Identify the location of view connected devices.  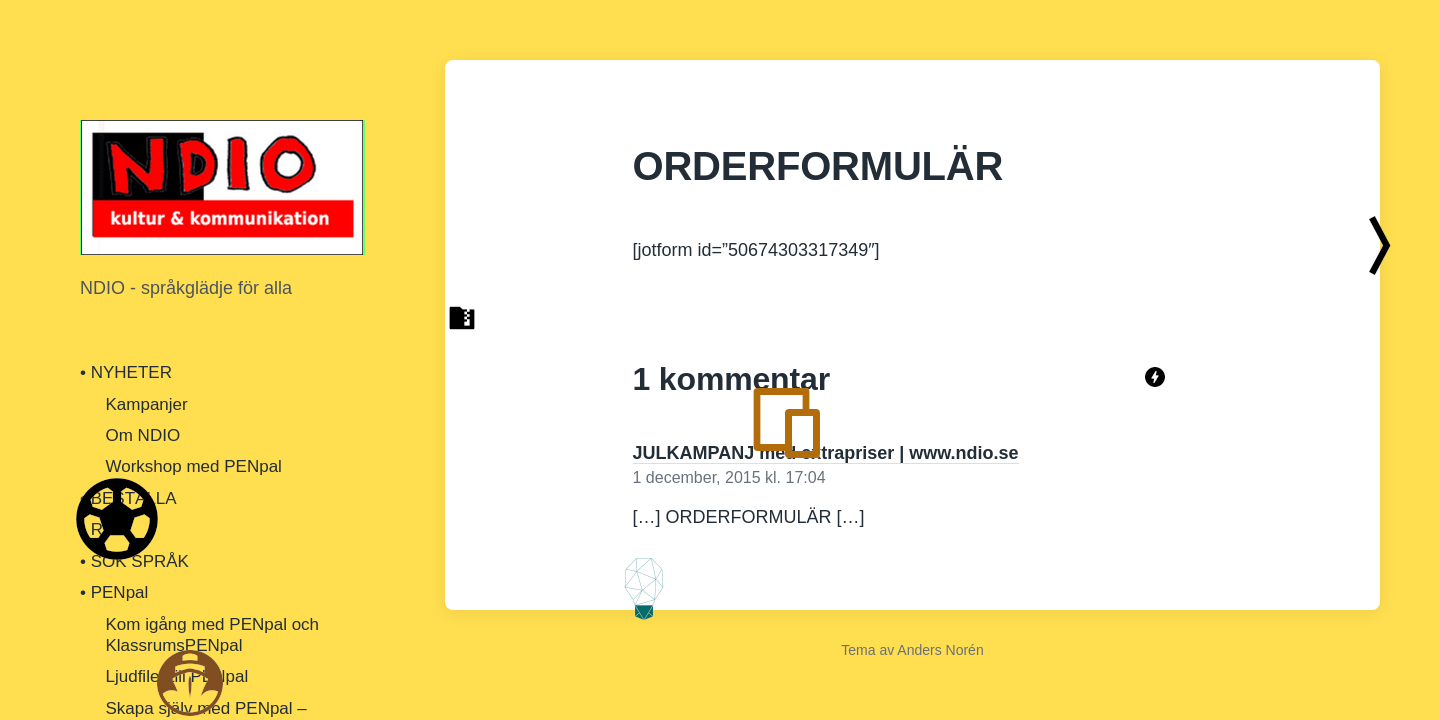
(785, 423).